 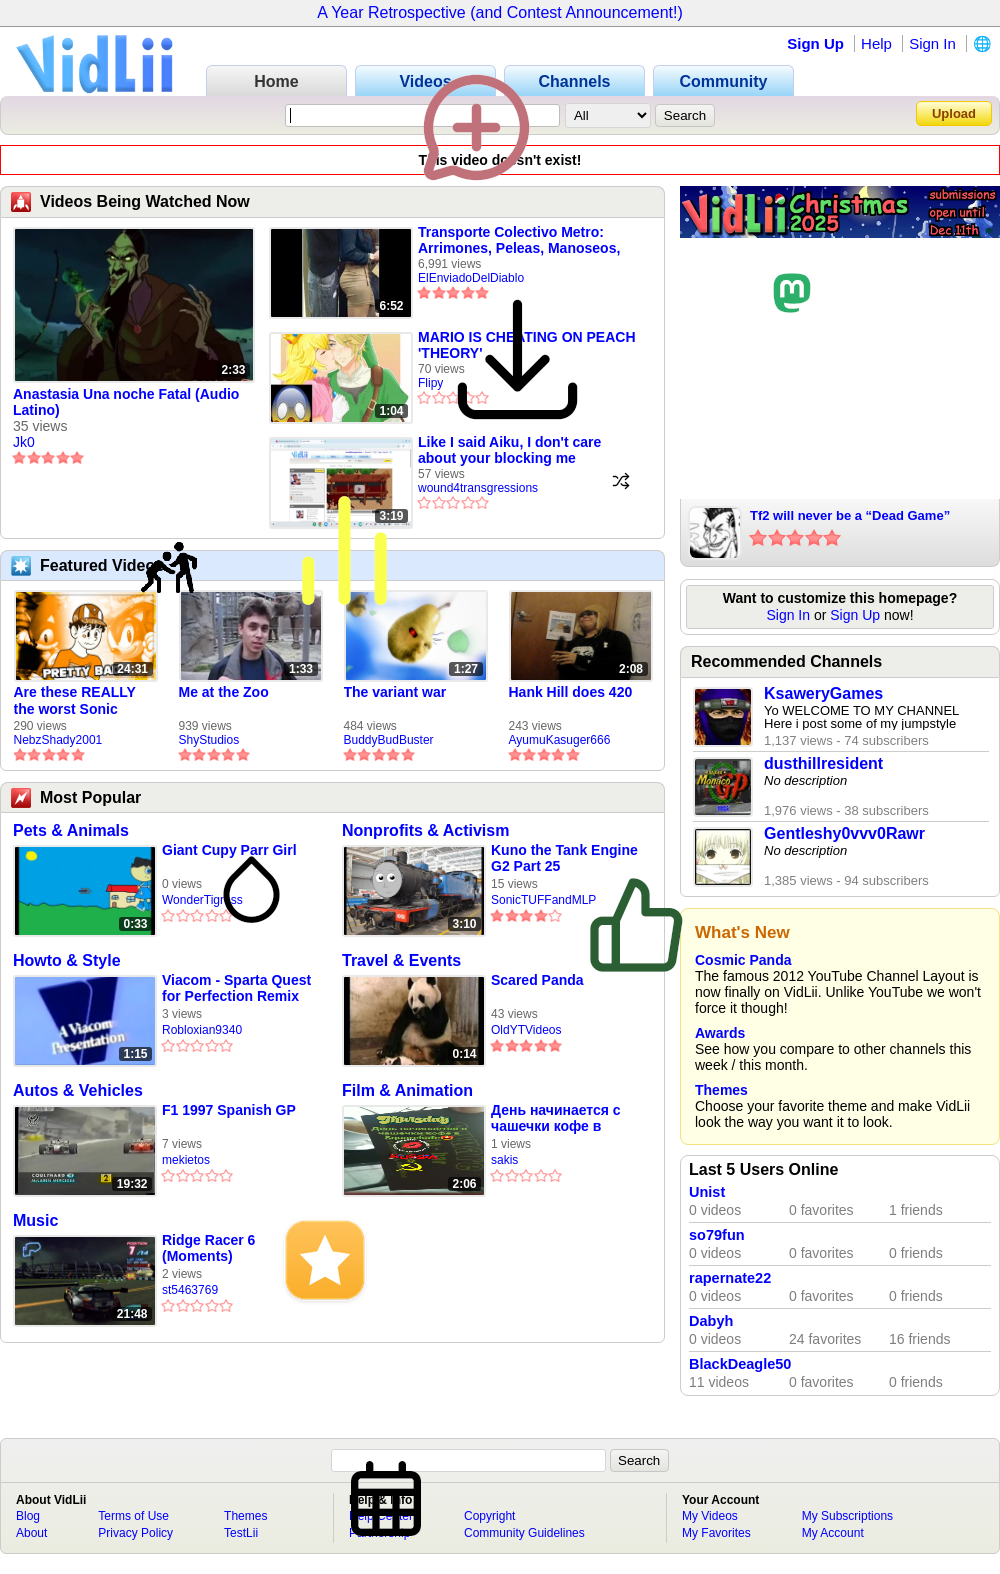 I want to click on like or upvote content, so click(x=637, y=925).